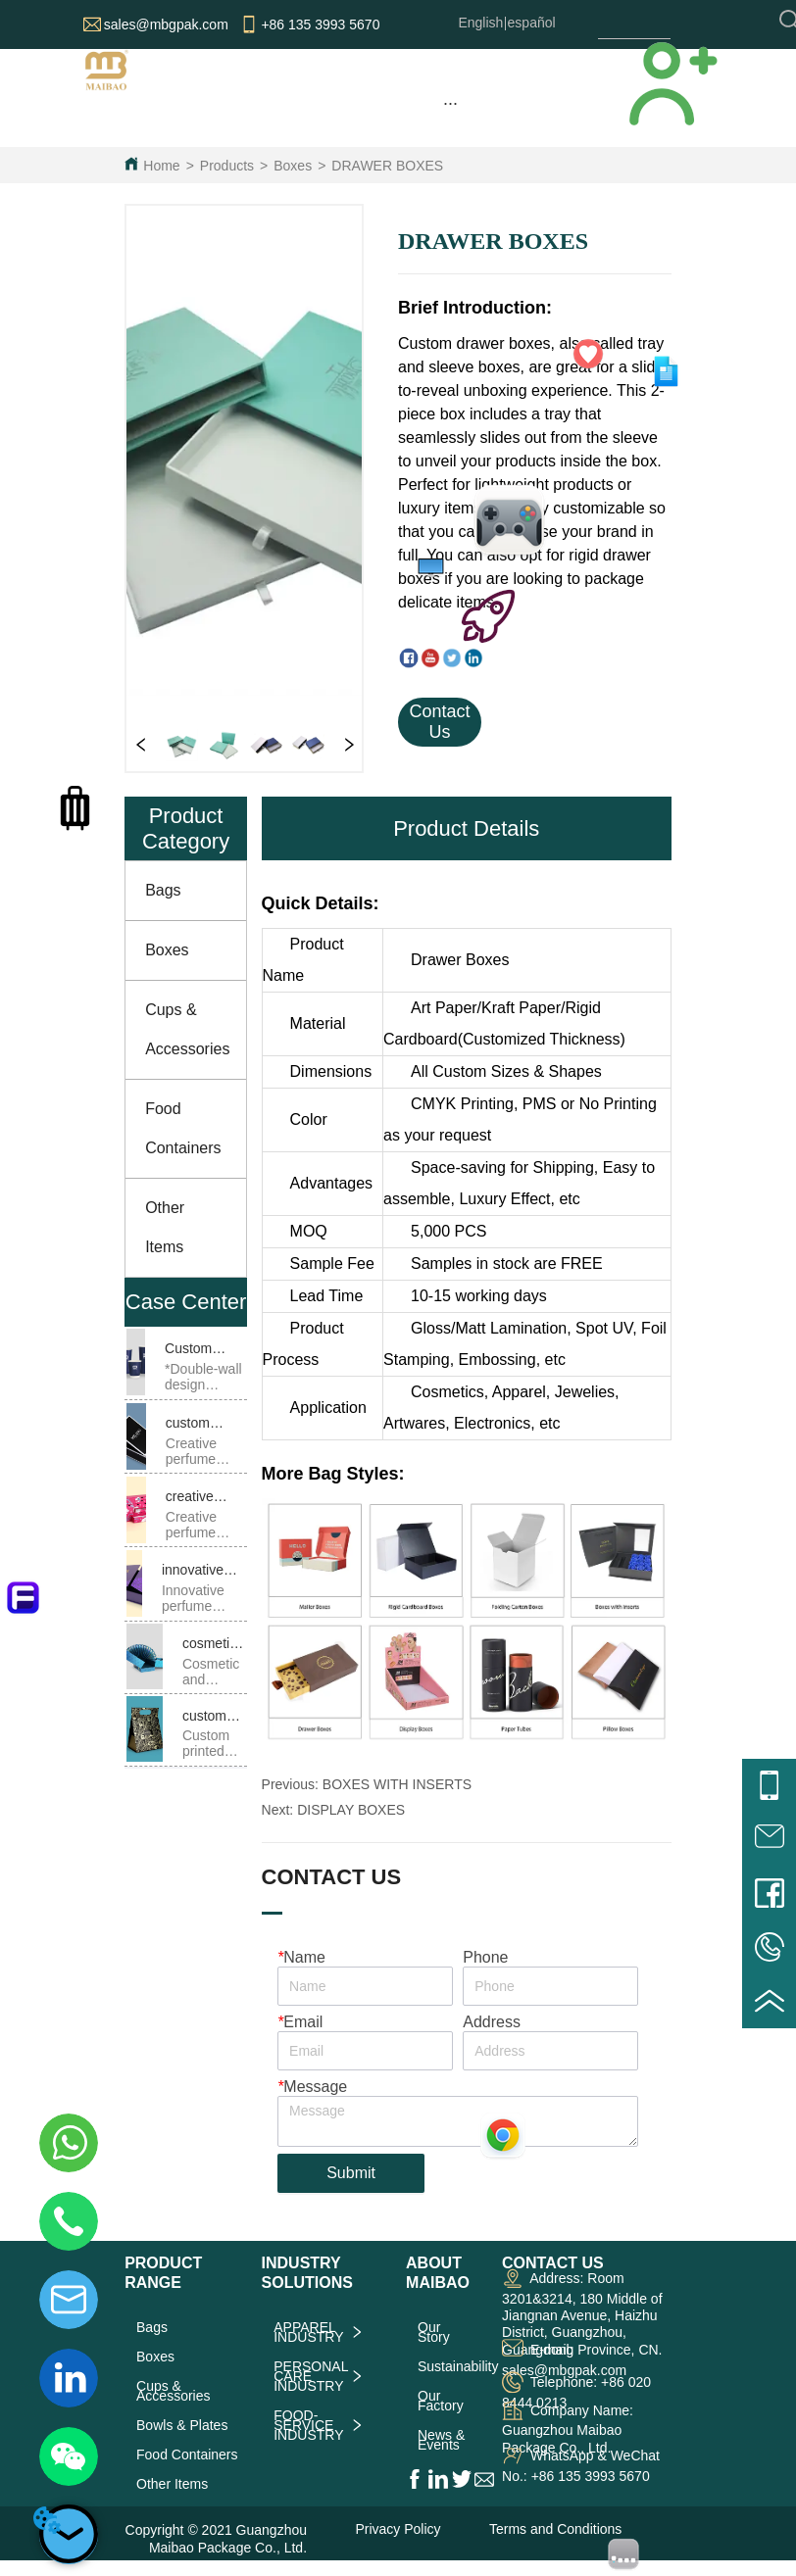  Describe the element at coordinates (430, 564) in the screenshot. I see `connect to an external display` at that location.